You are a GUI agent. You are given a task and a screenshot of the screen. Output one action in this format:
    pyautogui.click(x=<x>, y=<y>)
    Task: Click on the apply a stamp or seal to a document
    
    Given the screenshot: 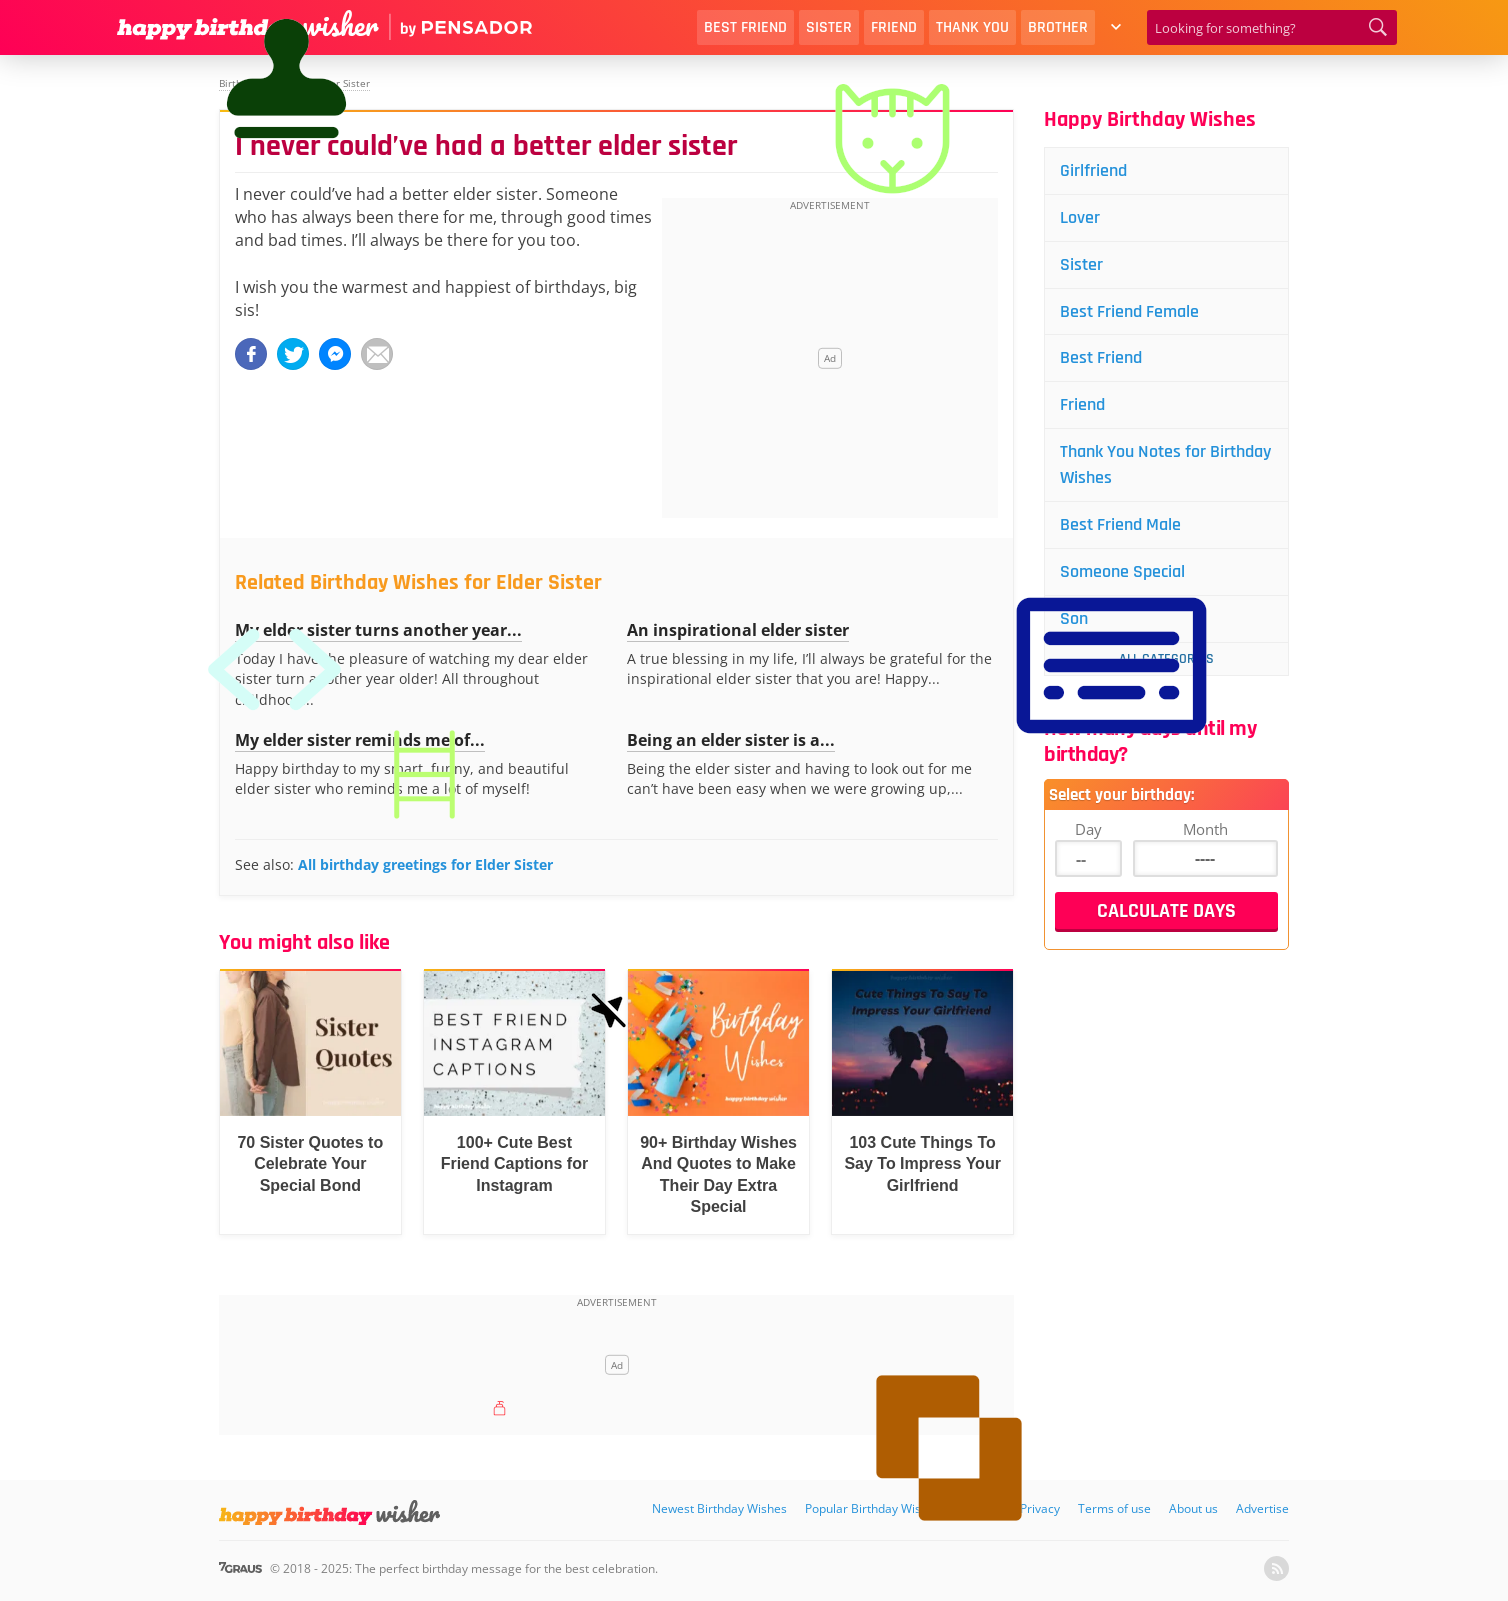 What is the action you would take?
    pyautogui.click(x=286, y=78)
    